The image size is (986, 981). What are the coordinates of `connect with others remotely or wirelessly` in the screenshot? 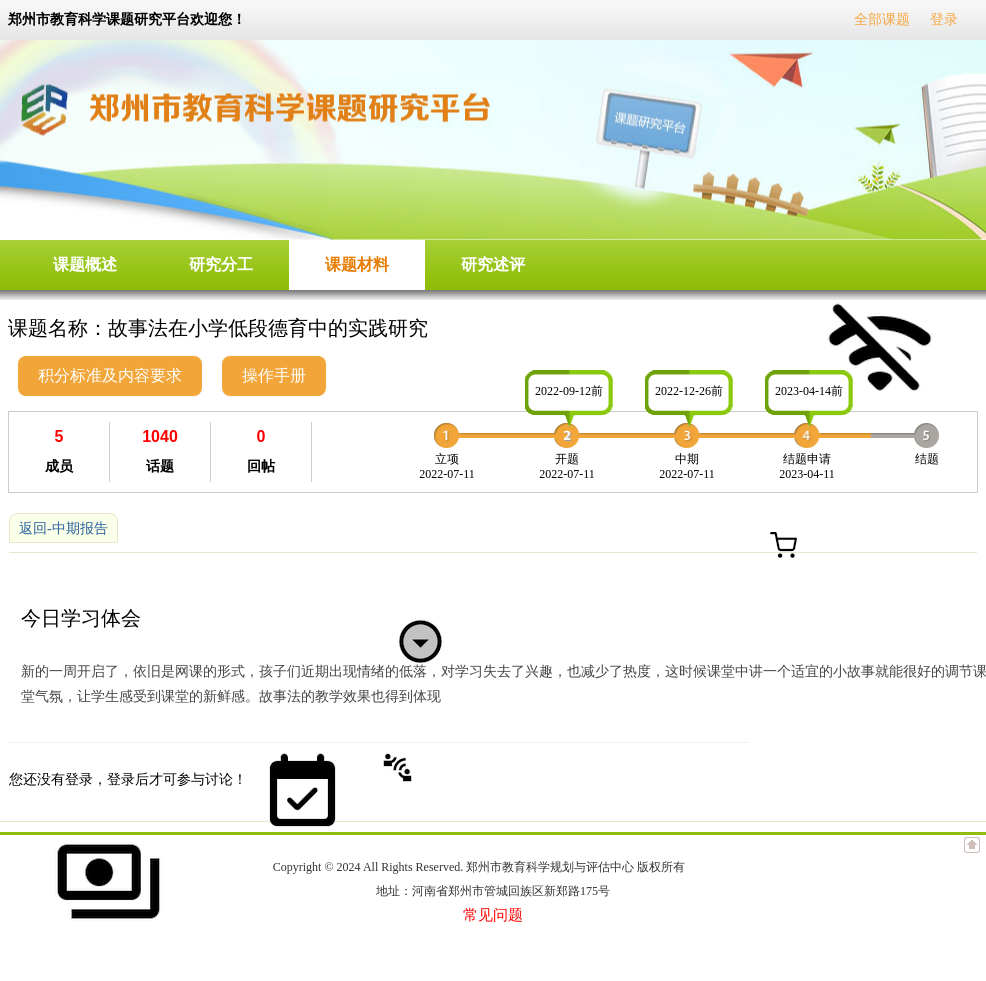 It's located at (397, 767).